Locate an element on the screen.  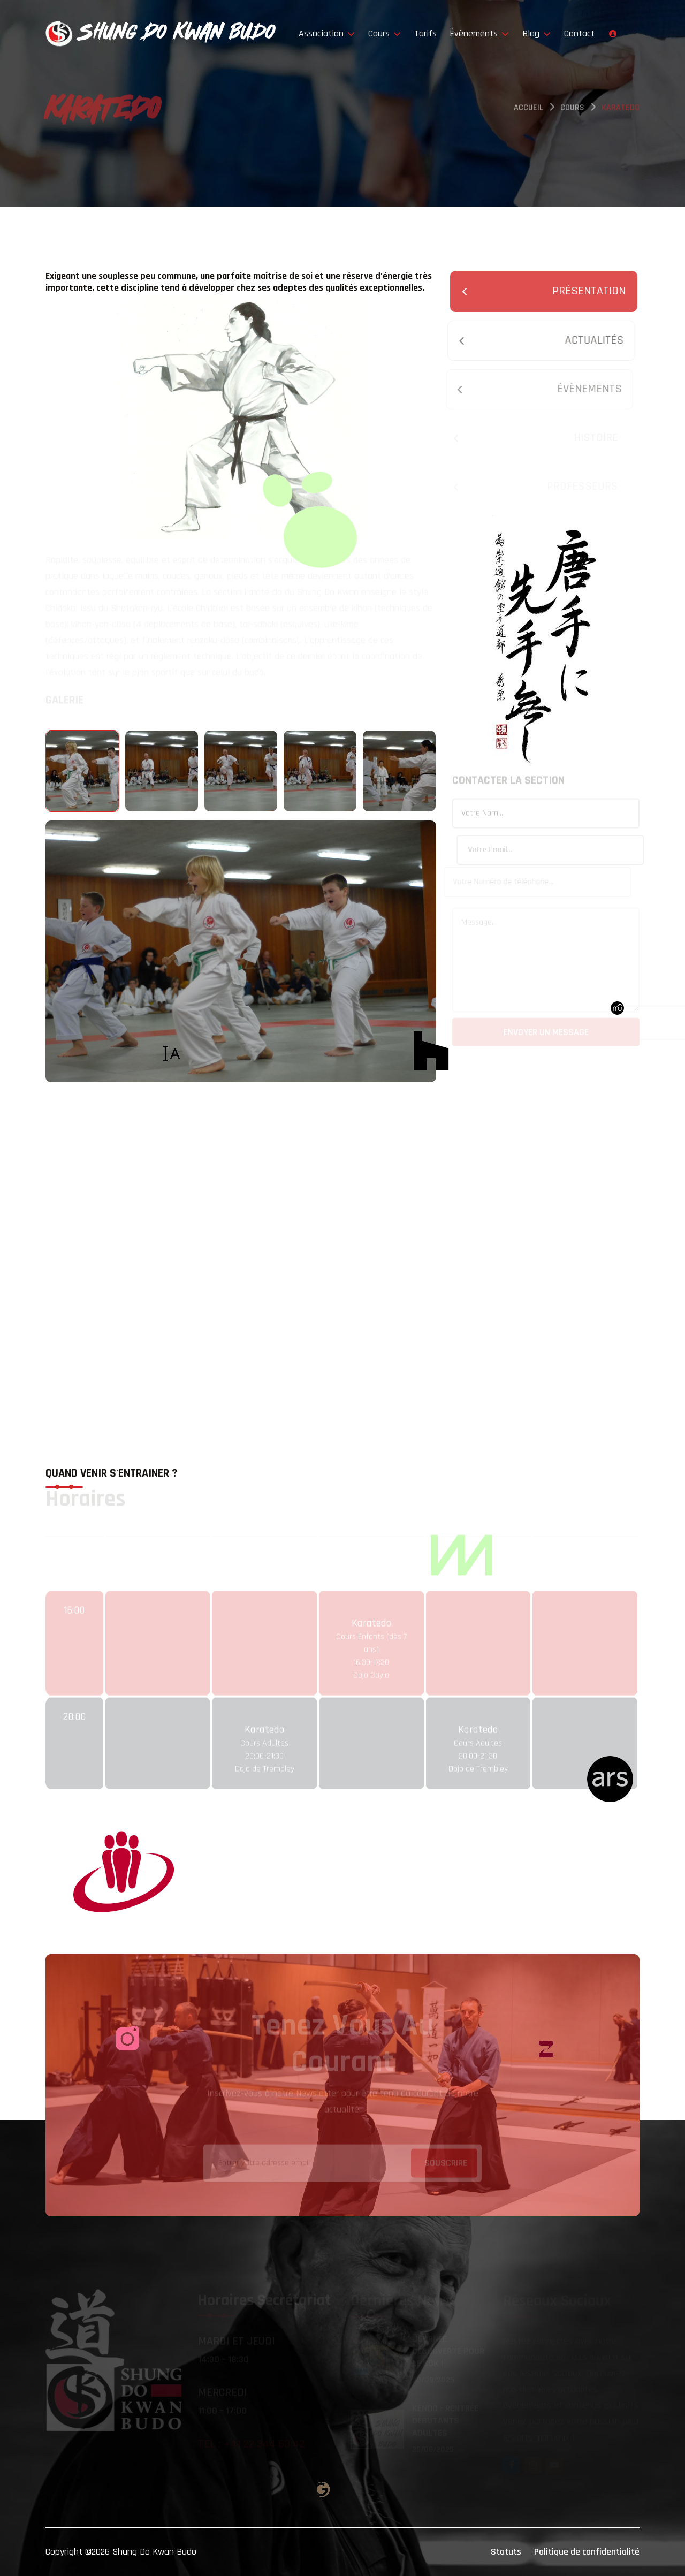
gcore brand logo is located at coordinates (323, 2489).